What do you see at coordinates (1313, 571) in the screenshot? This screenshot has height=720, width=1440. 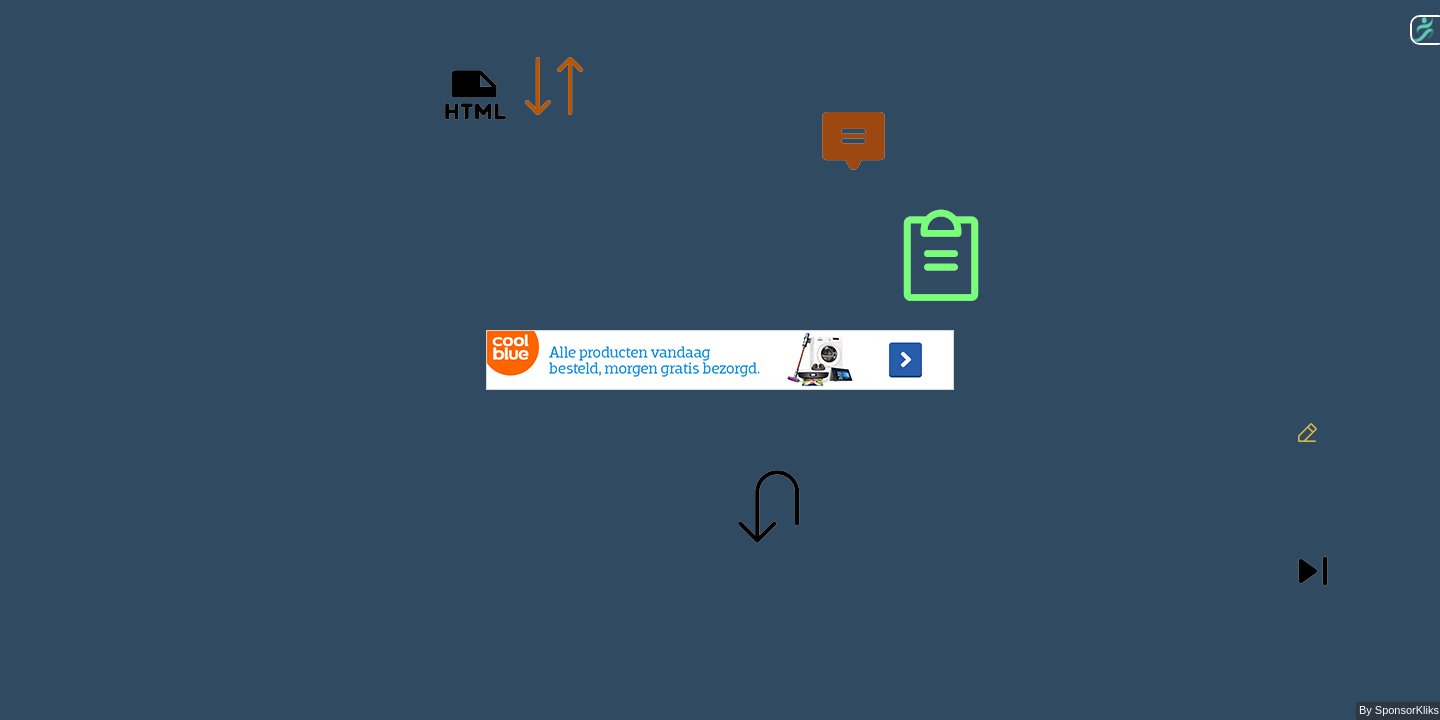 I see `skip to the next track or video` at bounding box center [1313, 571].